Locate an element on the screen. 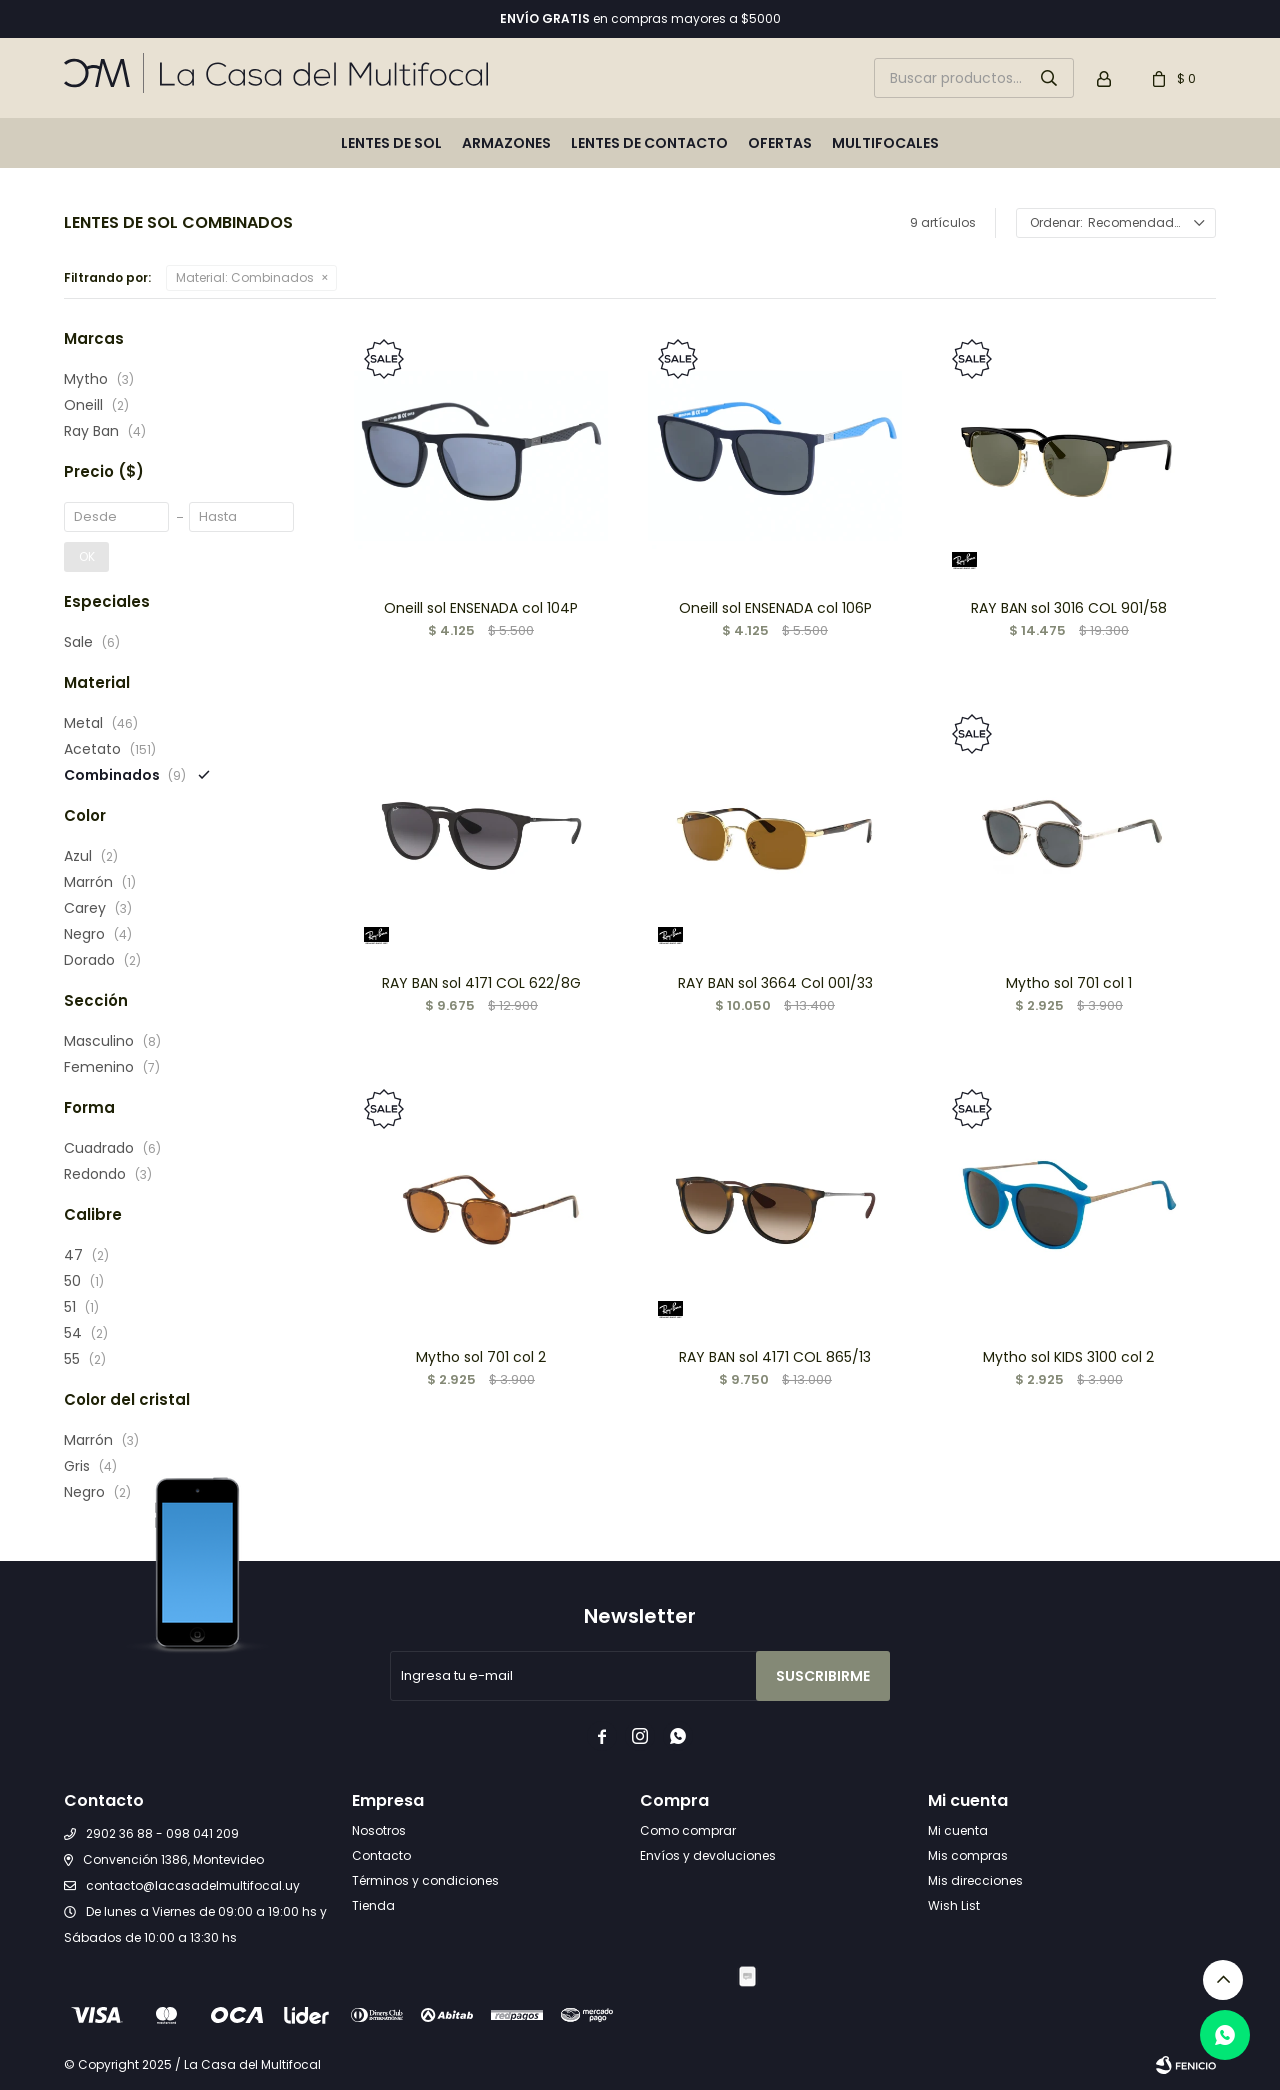 This screenshot has height=2090, width=1280. iPod Touch device connected to your computer is located at coordinates (197, 1565).